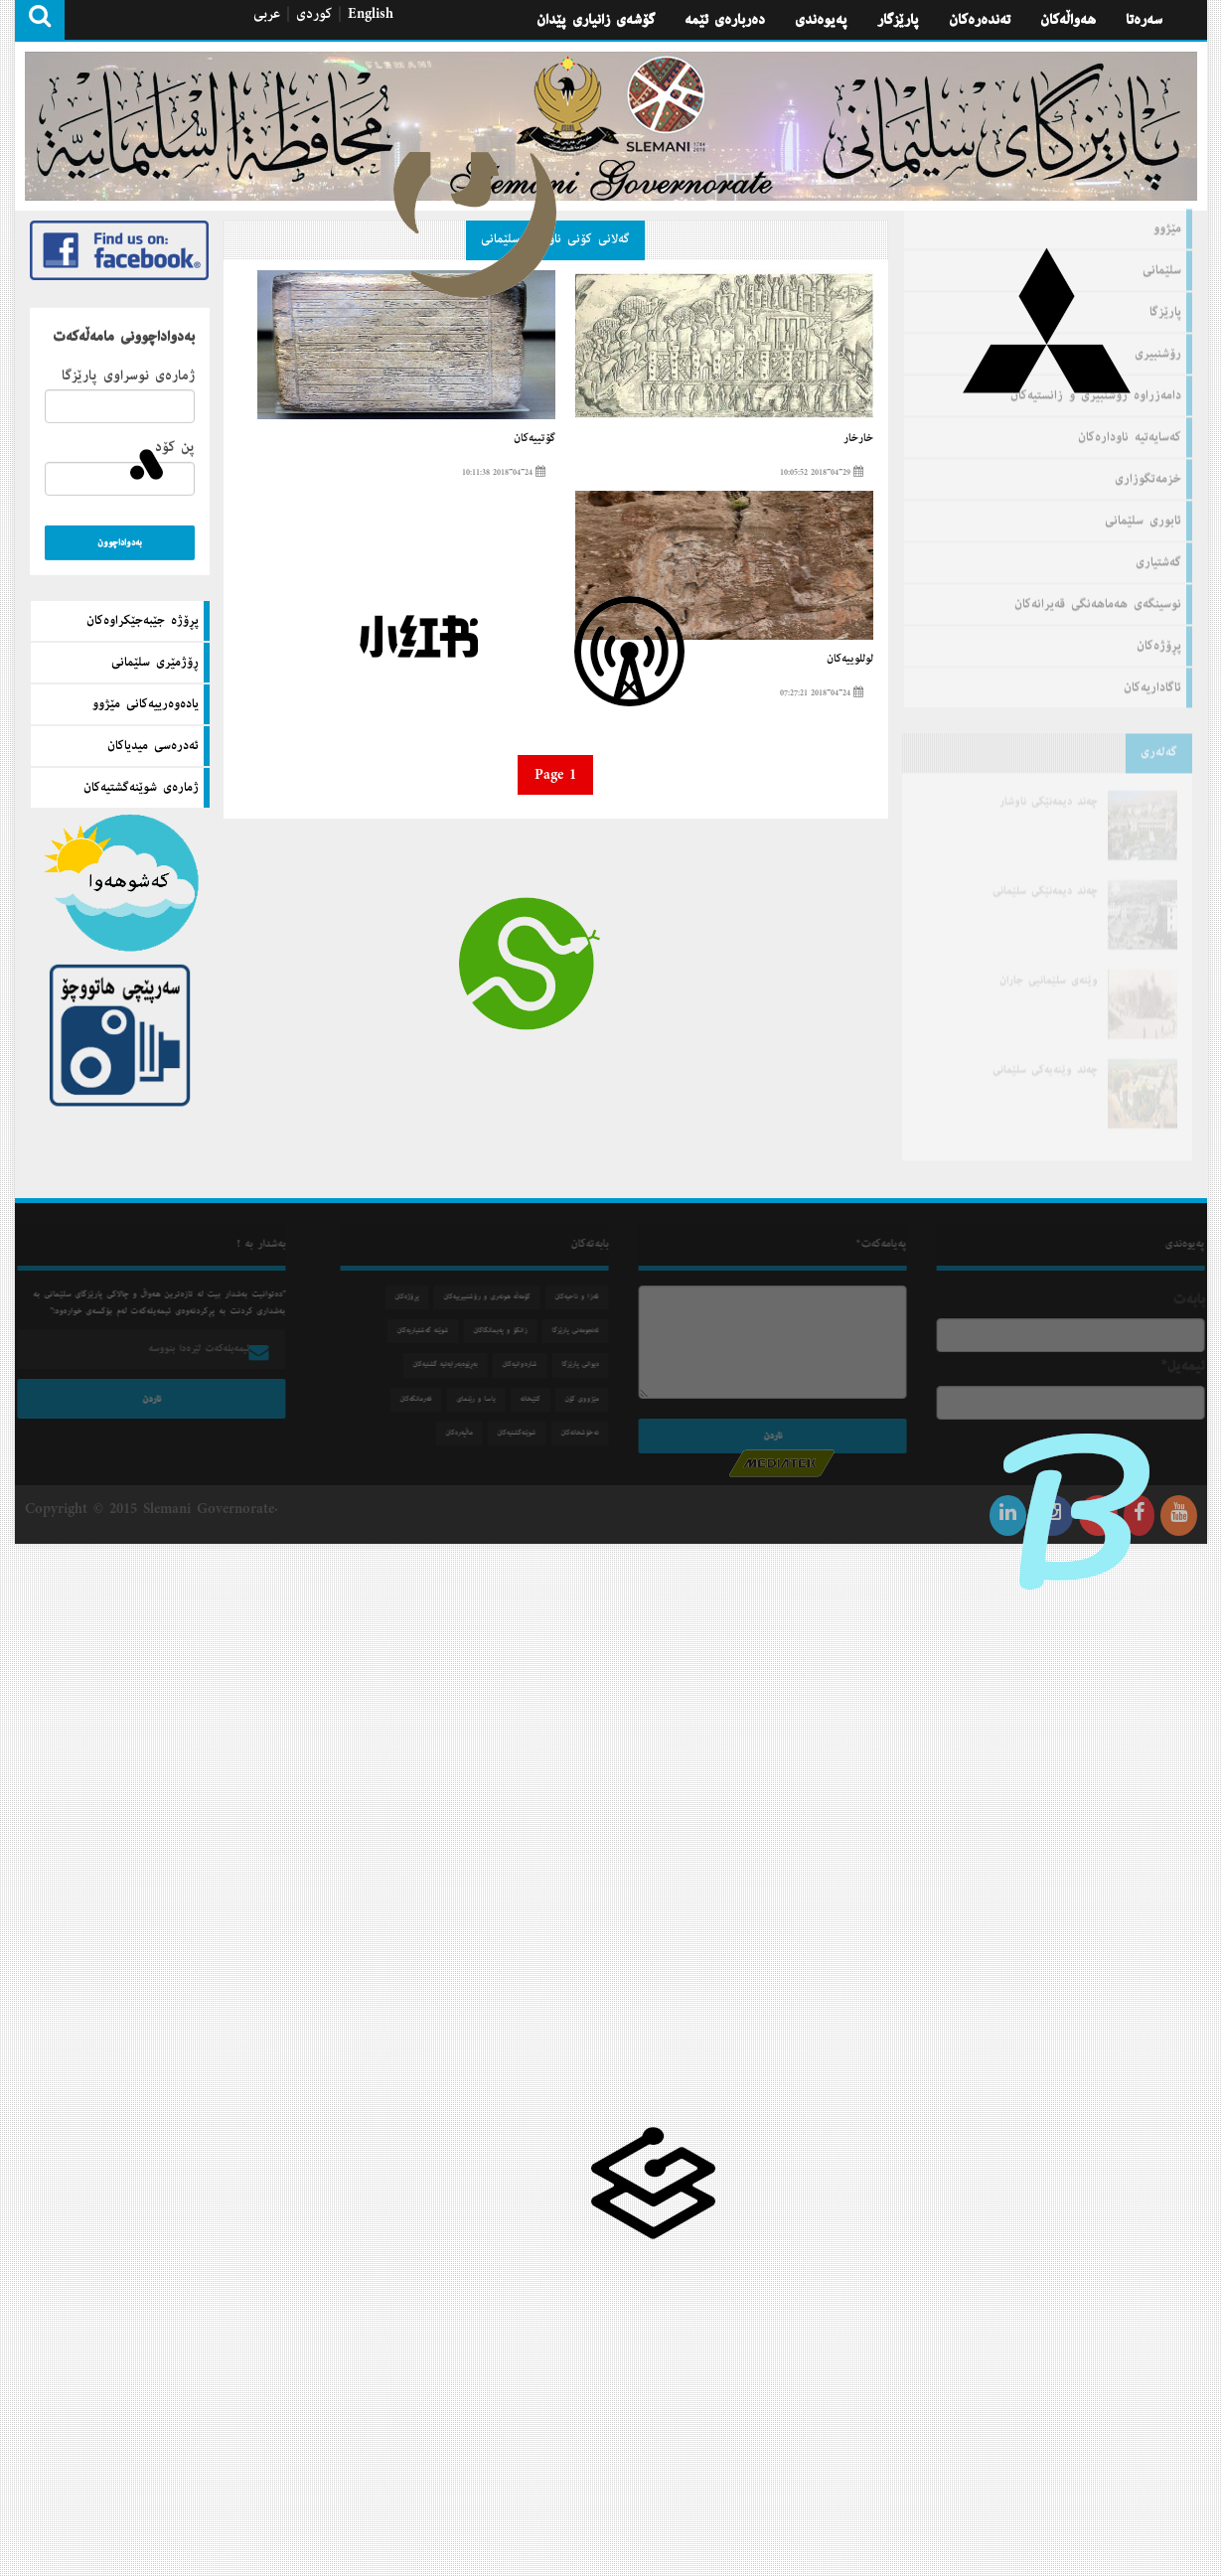 The height and width of the screenshot is (2576, 1222). What do you see at coordinates (475, 225) in the screenshot?
I see `visit genius lyrics website` at bounding box center [475, 225].